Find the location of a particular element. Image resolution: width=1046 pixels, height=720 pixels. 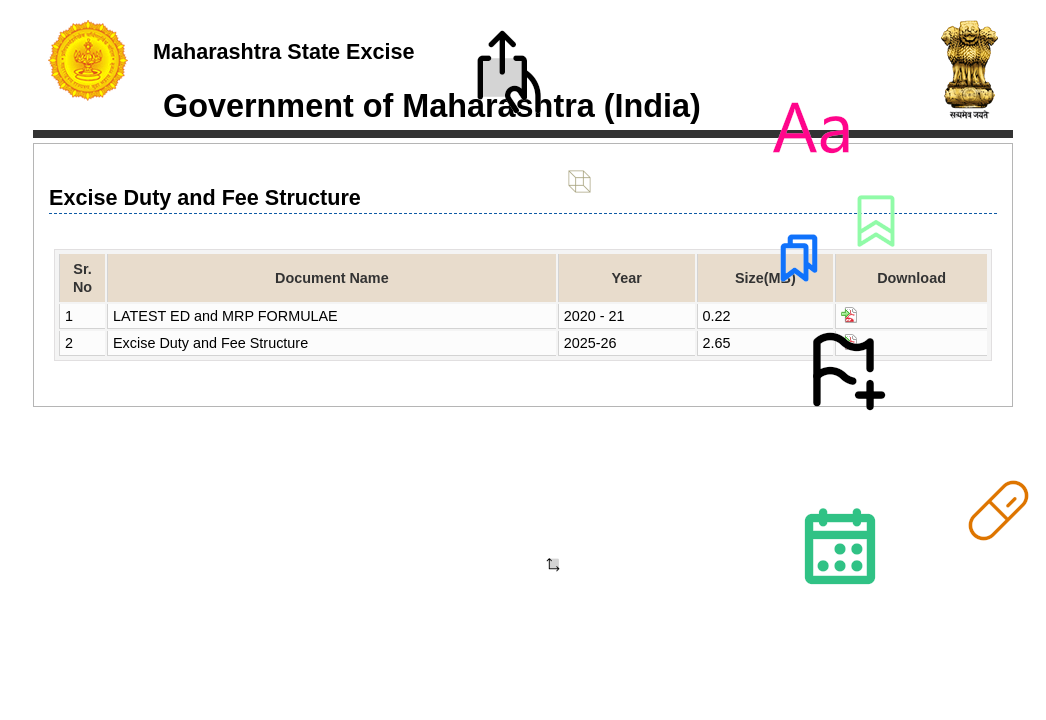

view 3D model or object is located at coordinates (579, 181).